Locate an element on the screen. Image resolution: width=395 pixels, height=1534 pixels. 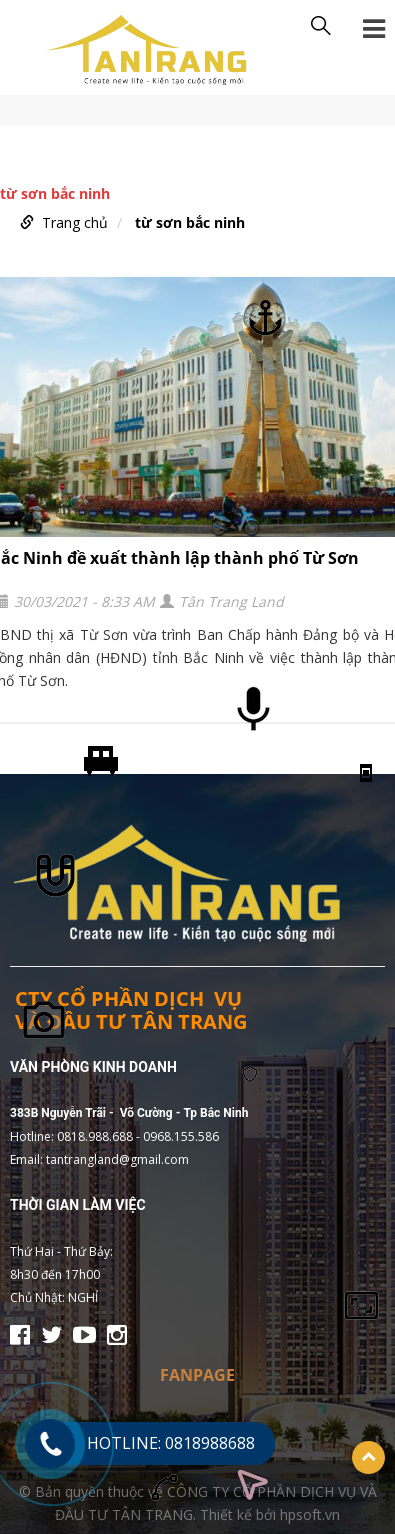
tap to take a photo is located at coordinates (44, 1022).